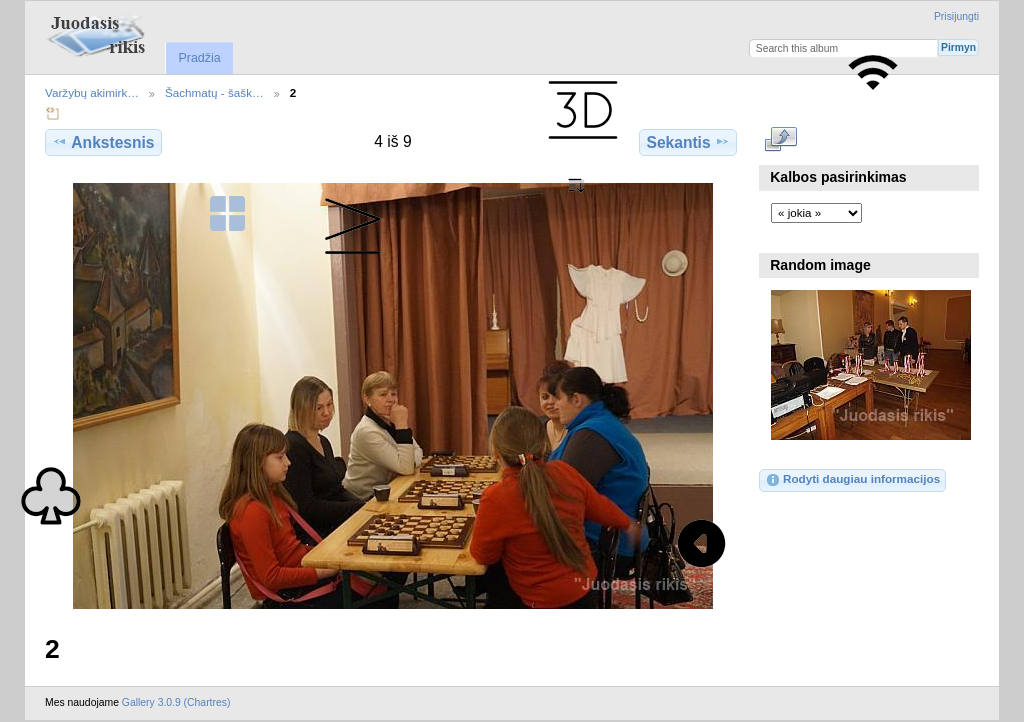 The height and width of the screenshot is (722, 1024). What do you see at coordinates (227, 213) in the screenshot?
I see `view items in grid layout` at bounding box center [227, 213].